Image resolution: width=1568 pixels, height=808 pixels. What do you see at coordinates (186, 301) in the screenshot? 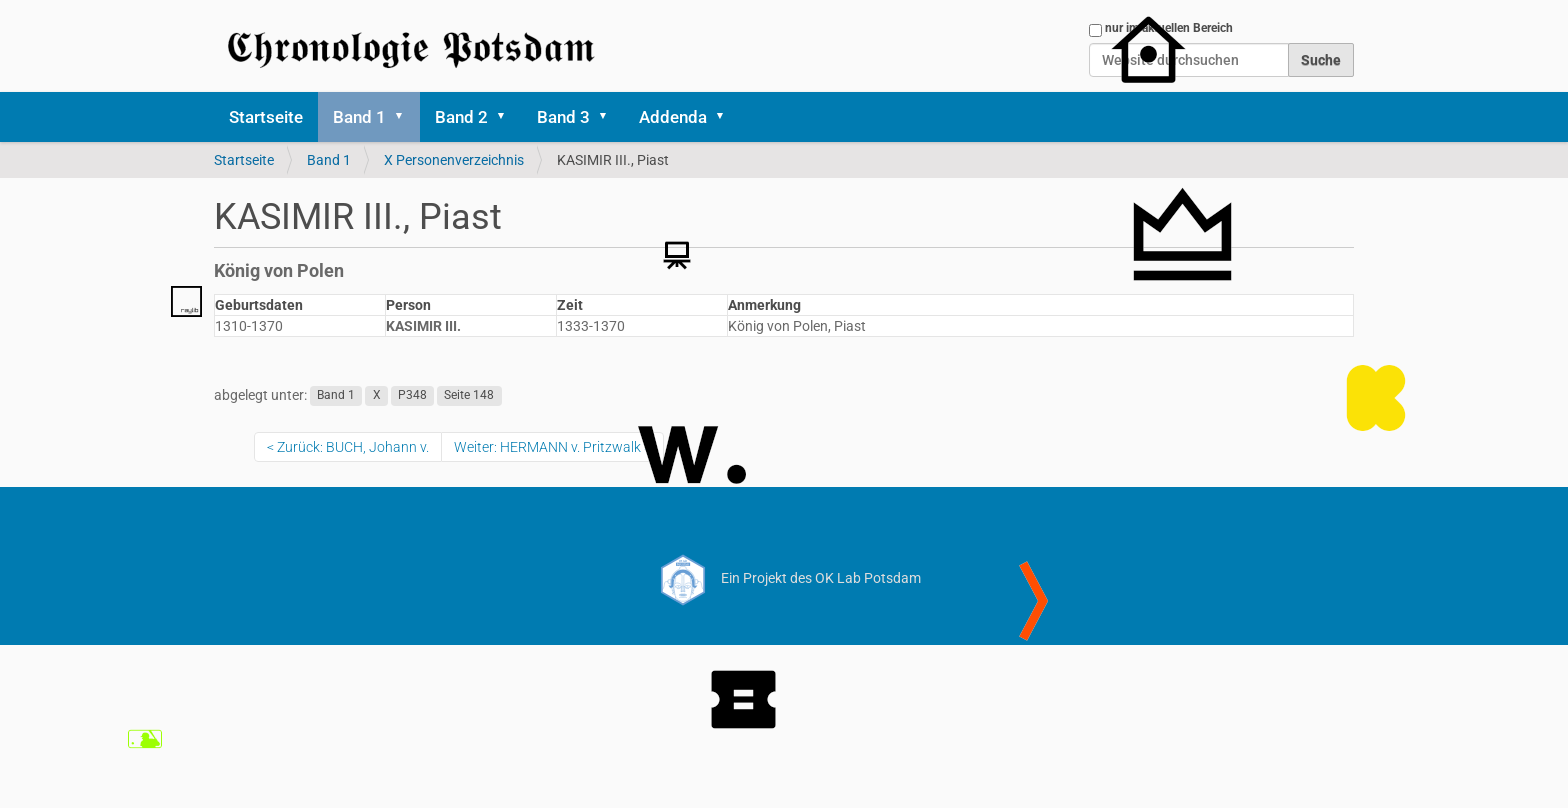
I see `raylib game development library logo` at bounding box center [186, 301].